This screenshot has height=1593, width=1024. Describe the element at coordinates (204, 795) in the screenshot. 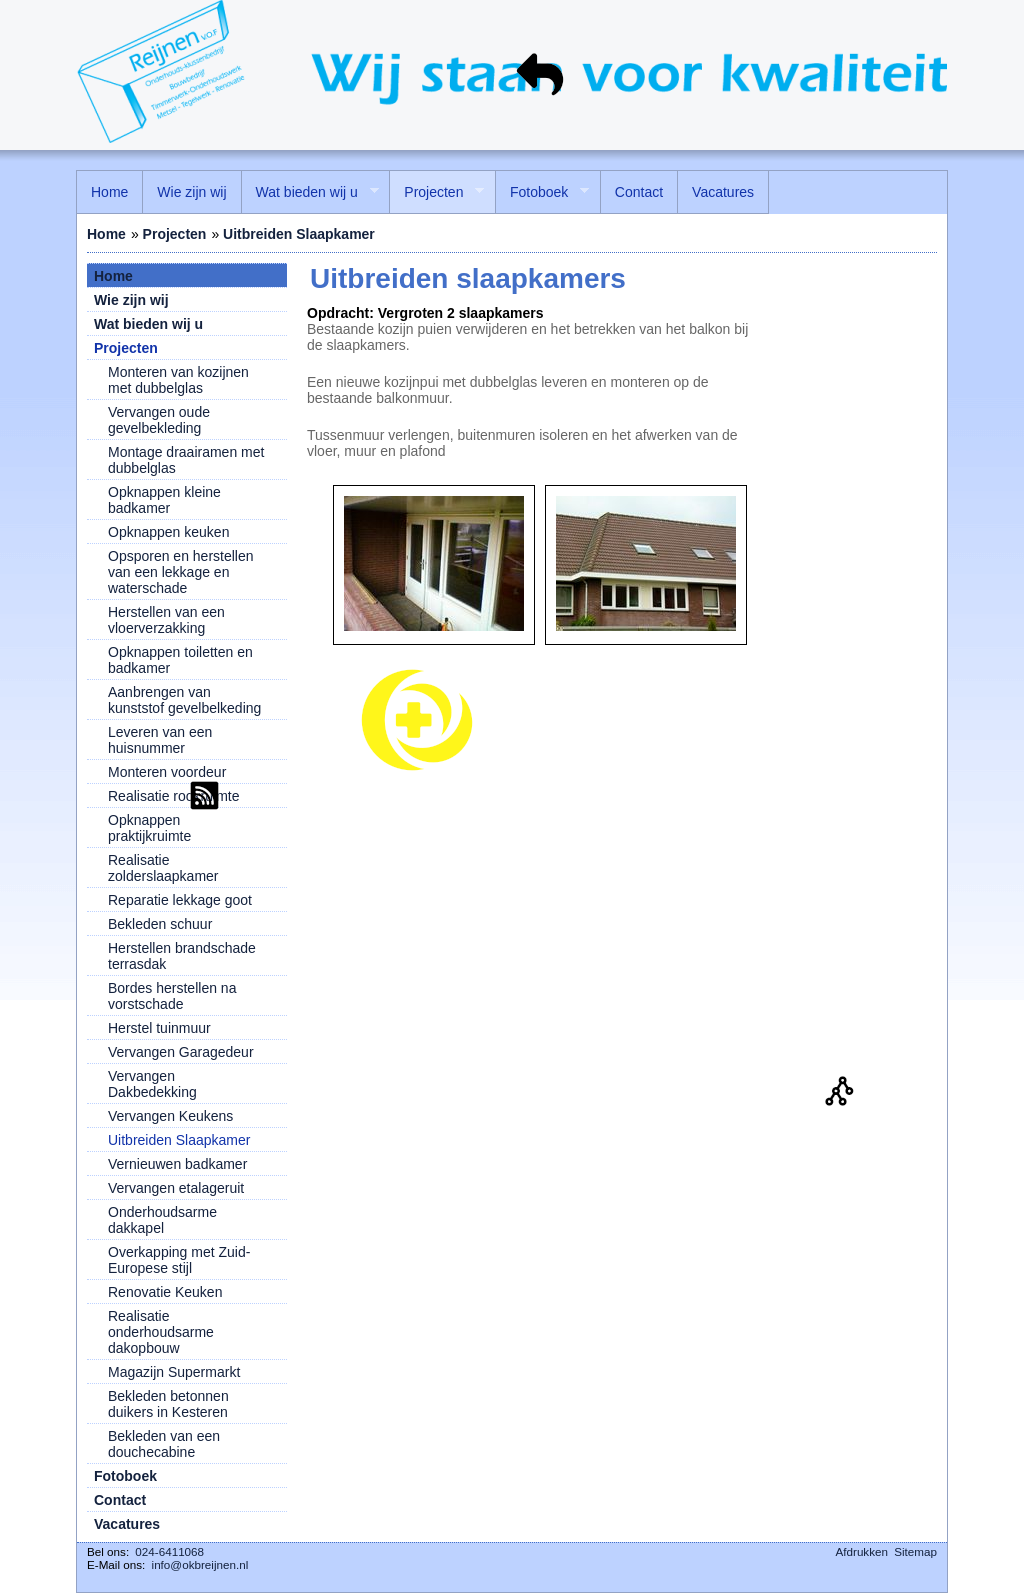

I see `subscribe to RSS feed` at that location.